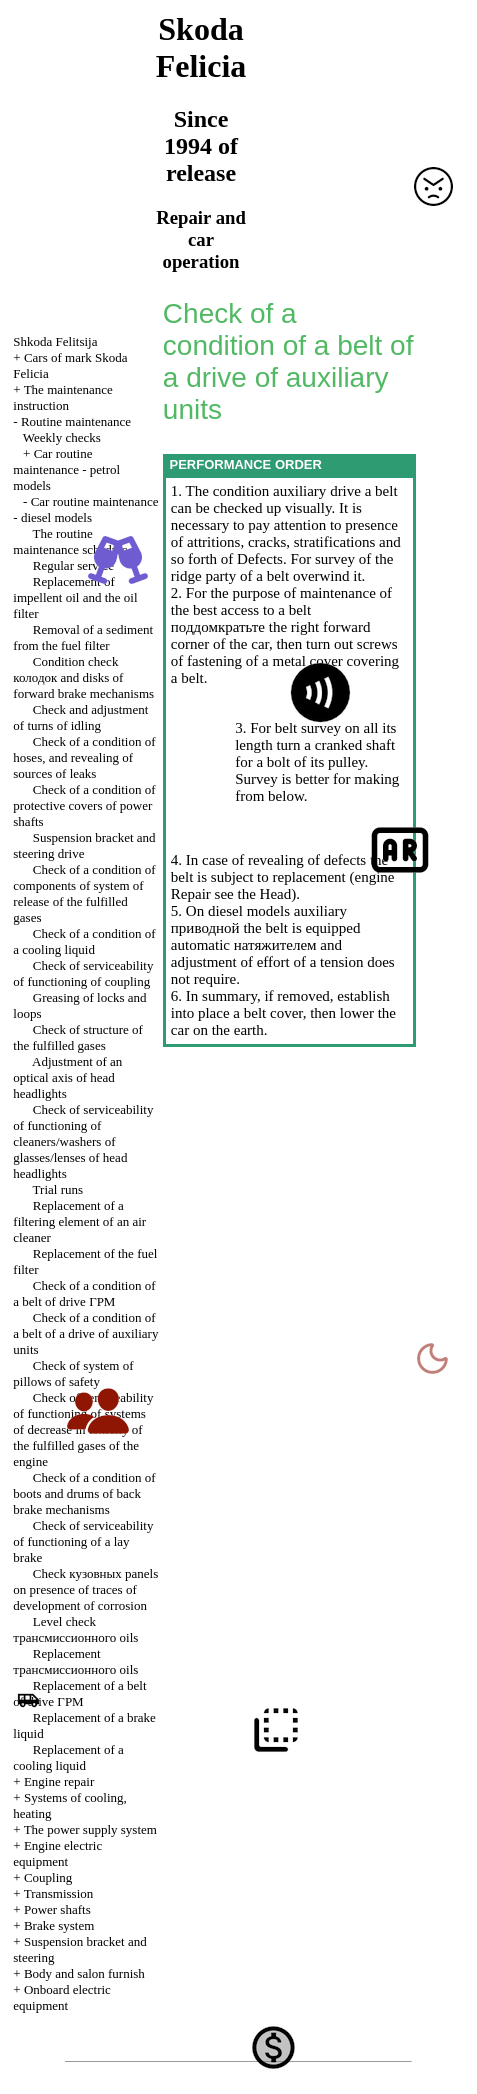 This screenshot has width=477, height=2094. What do you see at coordinates (276, 1730) in the screenshot?
I see `send layer to back` at bounding box center [276, 1730].